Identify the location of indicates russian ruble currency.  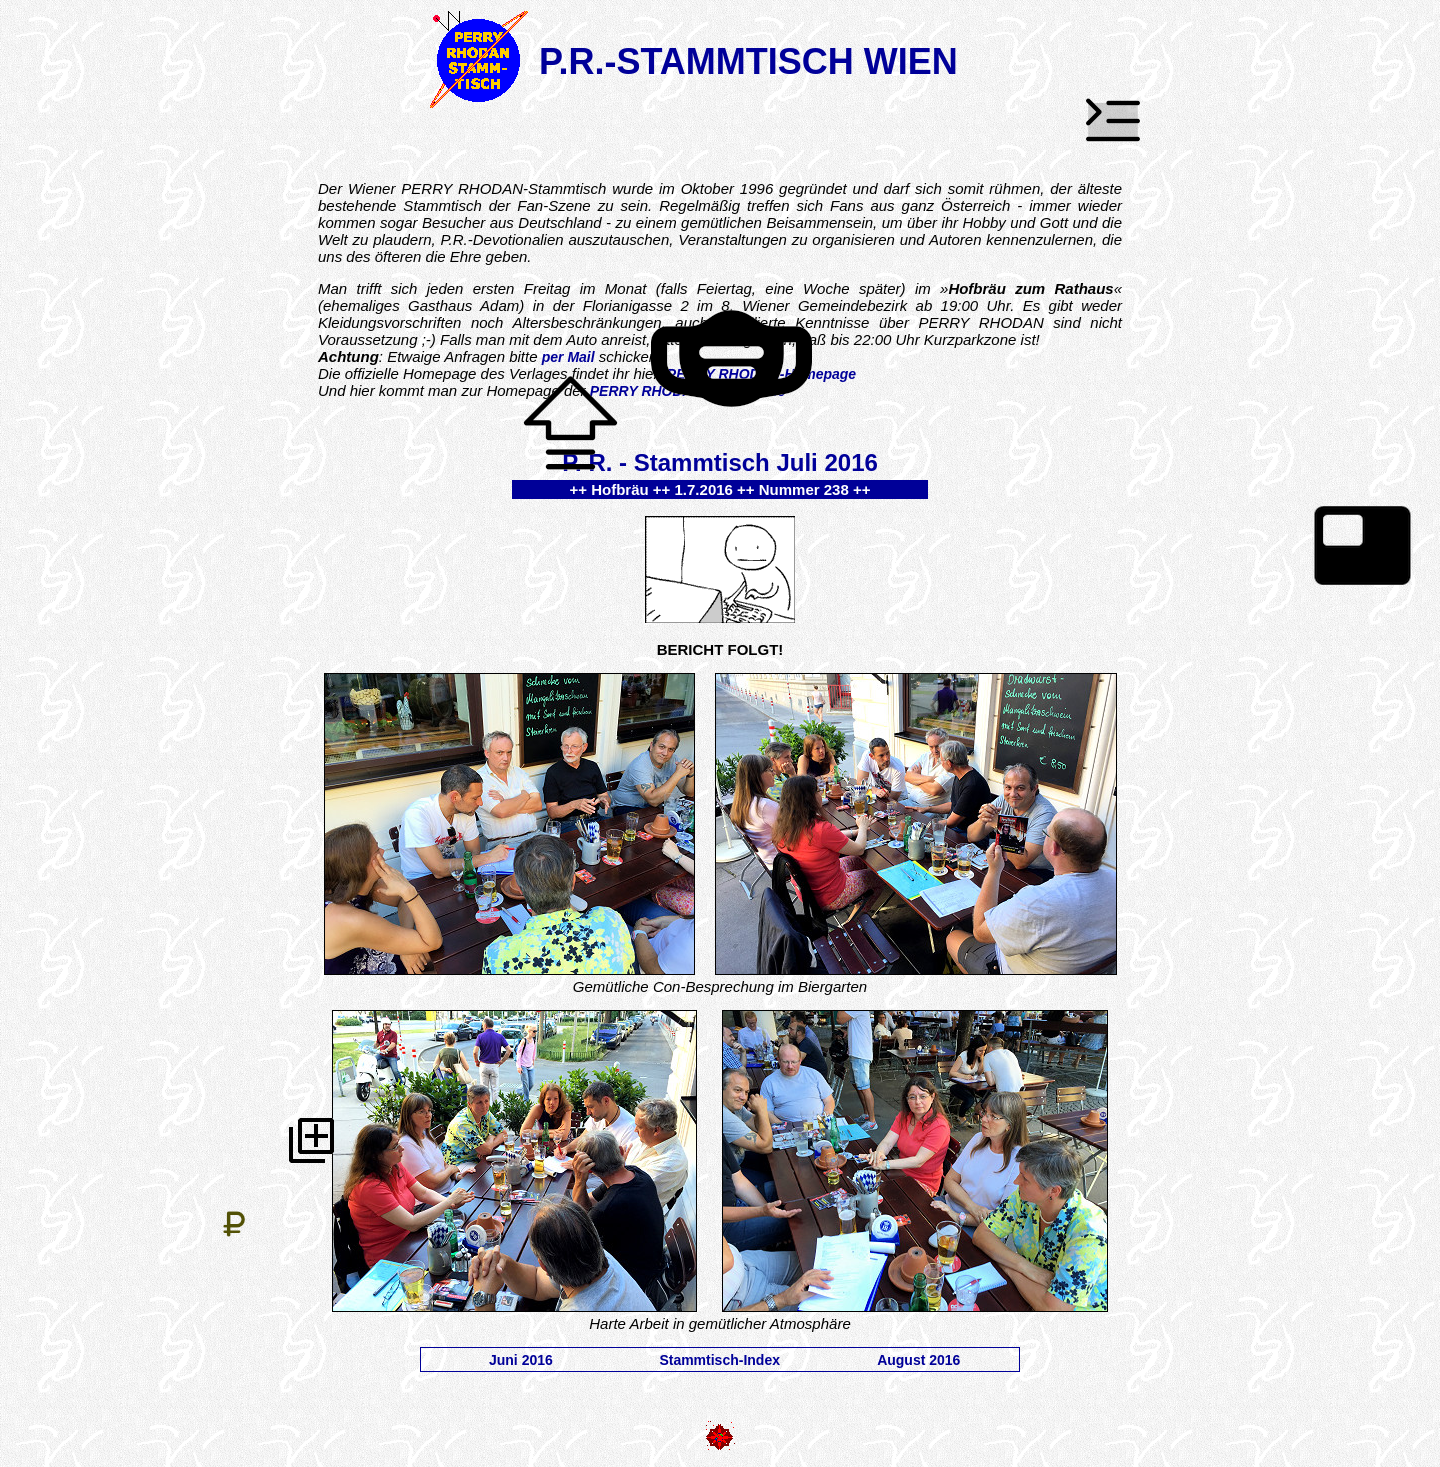
(235, 1224).